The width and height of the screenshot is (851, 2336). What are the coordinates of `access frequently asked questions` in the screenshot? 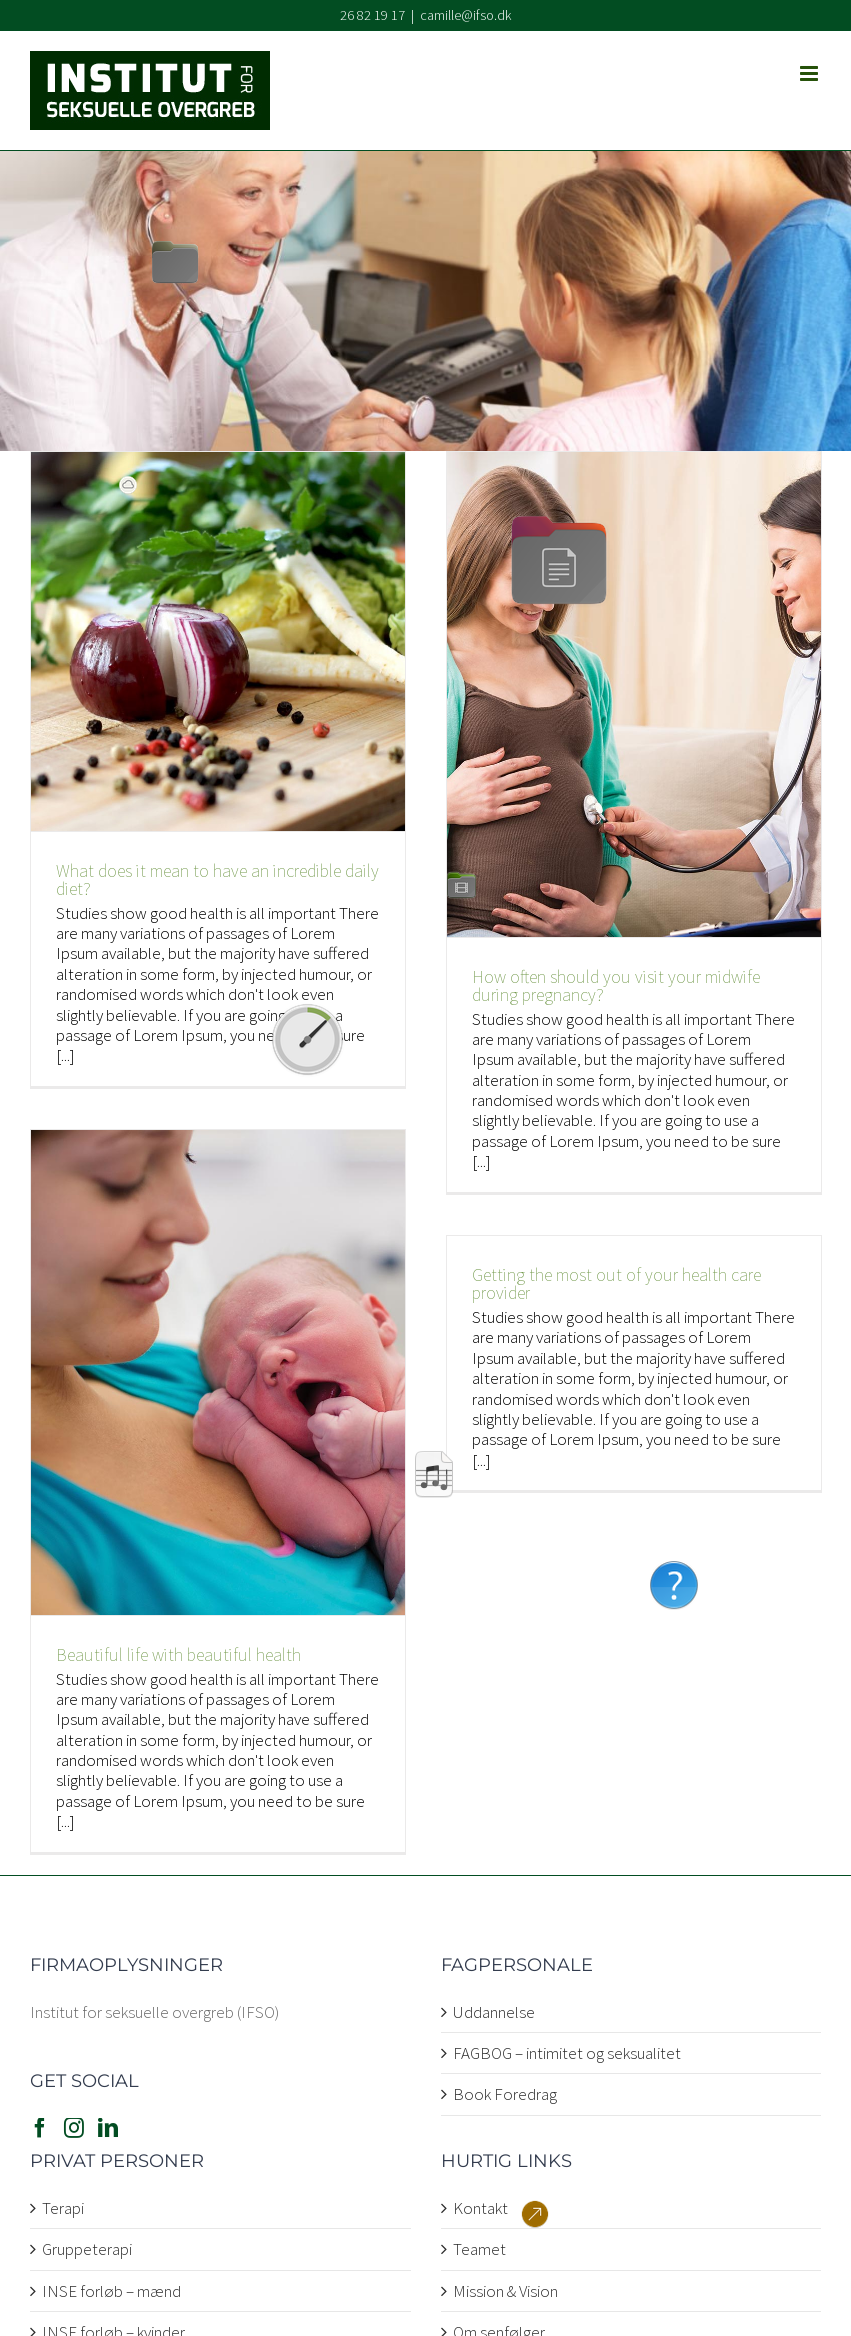 It's located at (674, 1585).